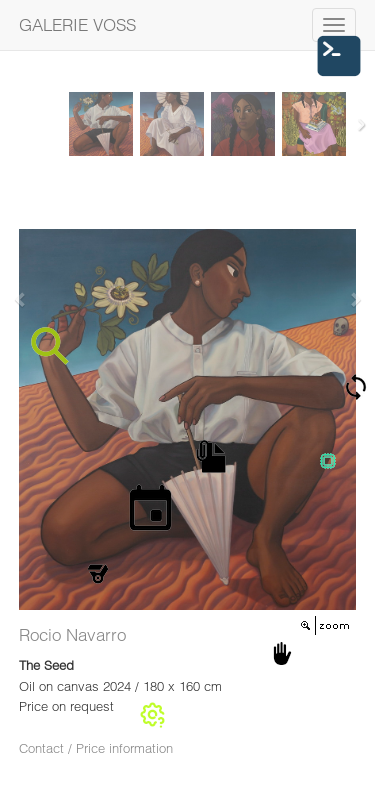 The height and width of the screenshot is (800, 375). I want to click on view hardware or system specifications, so click(328, 461).